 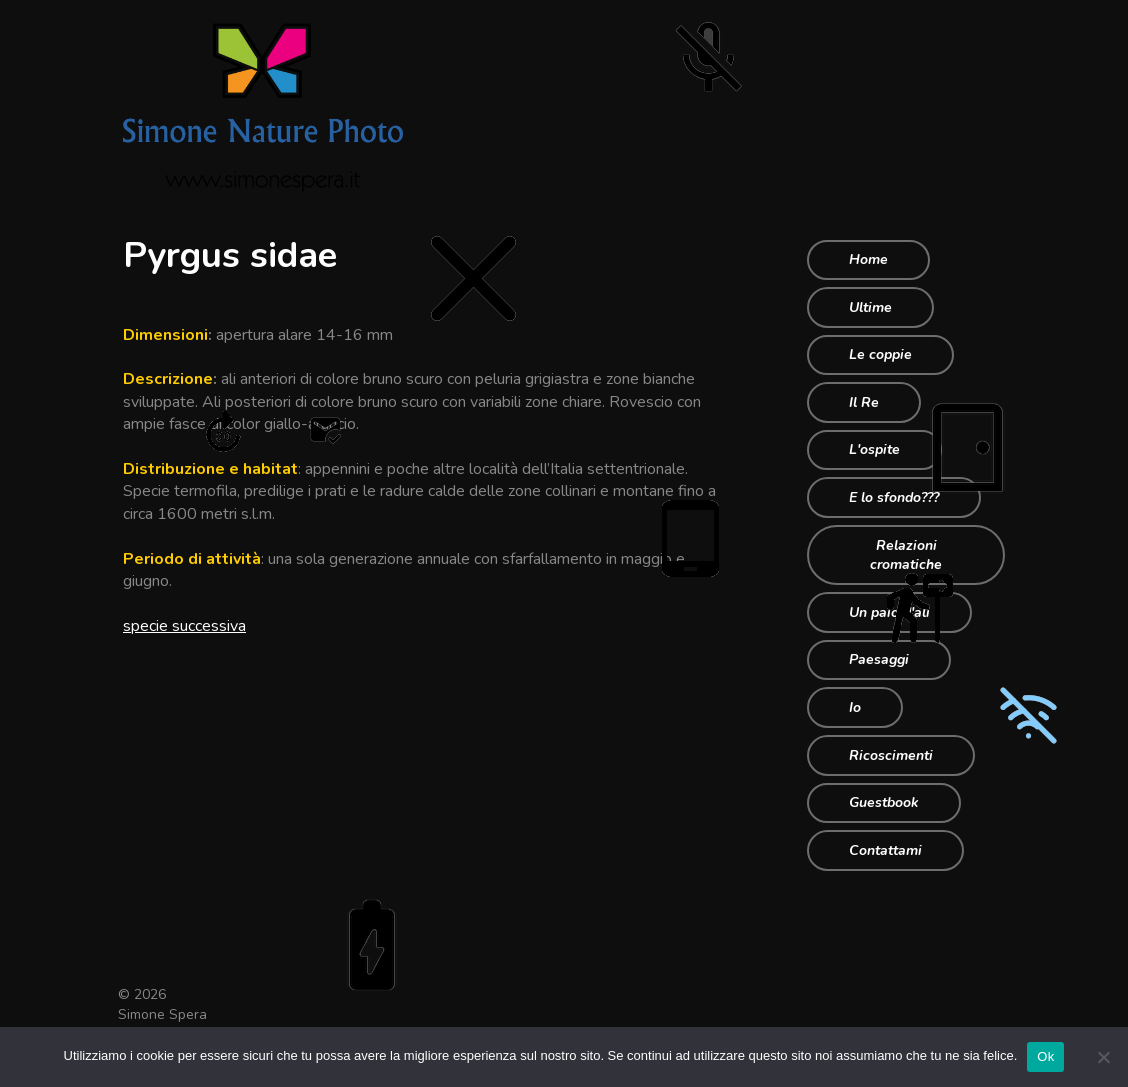 I want to click on indicates battery is fully charged while connected to power, so click(x=372, y=945).